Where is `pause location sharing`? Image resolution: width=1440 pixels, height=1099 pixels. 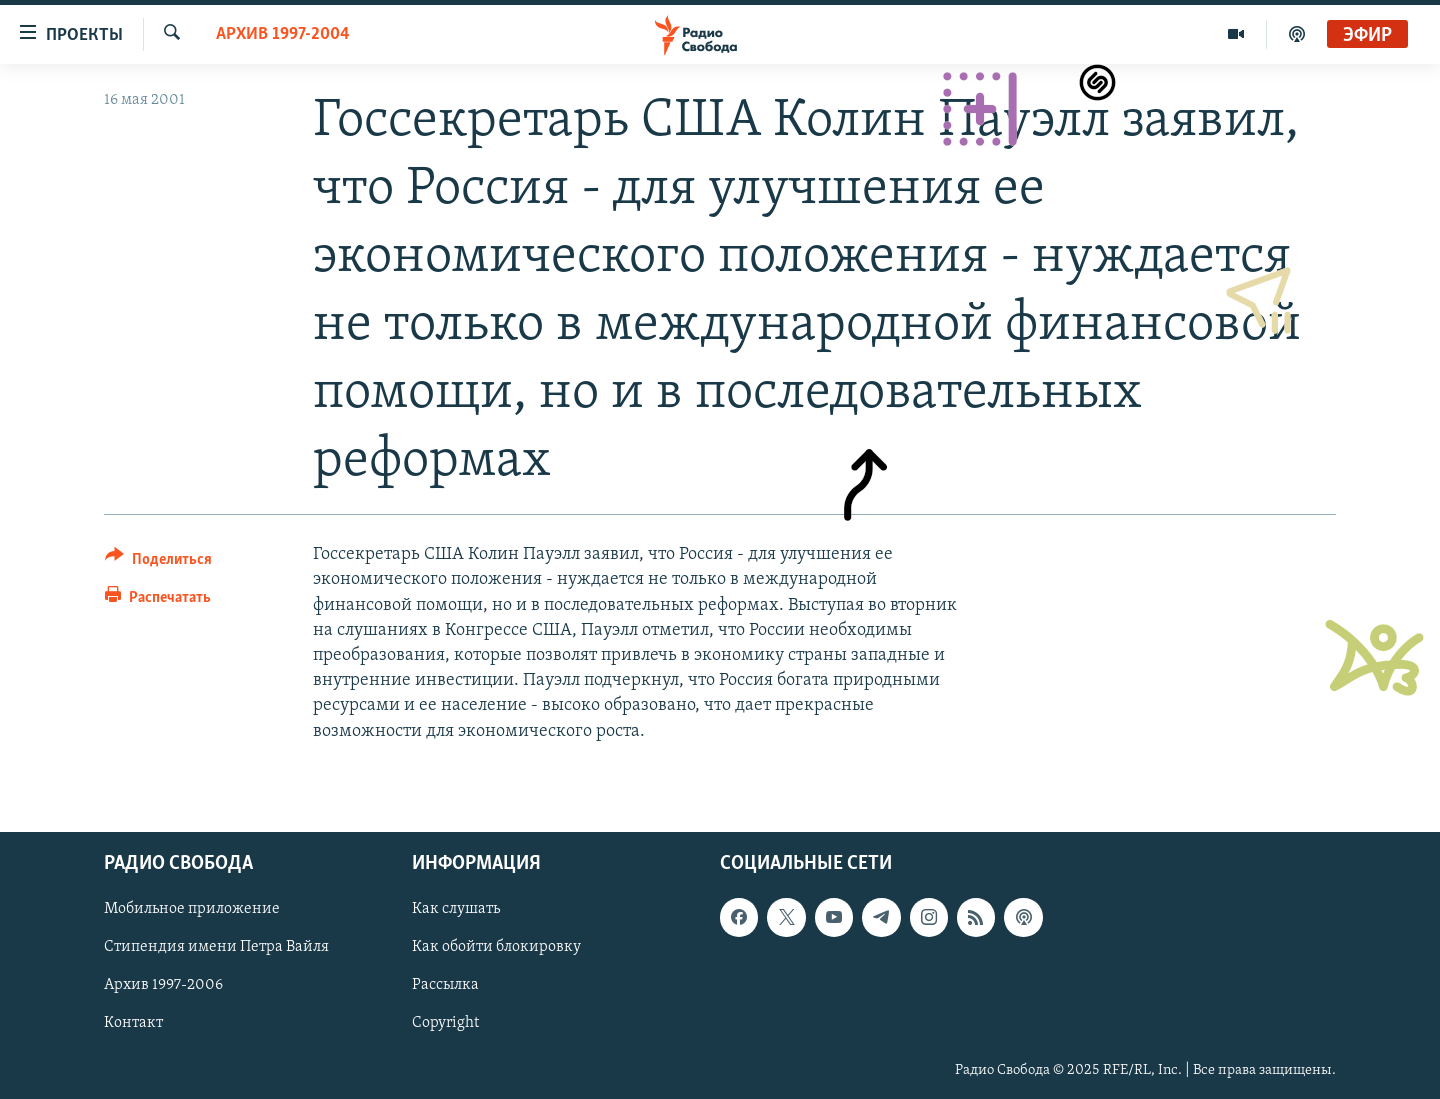 pause location sharing is located at coordinates (1259, 299).